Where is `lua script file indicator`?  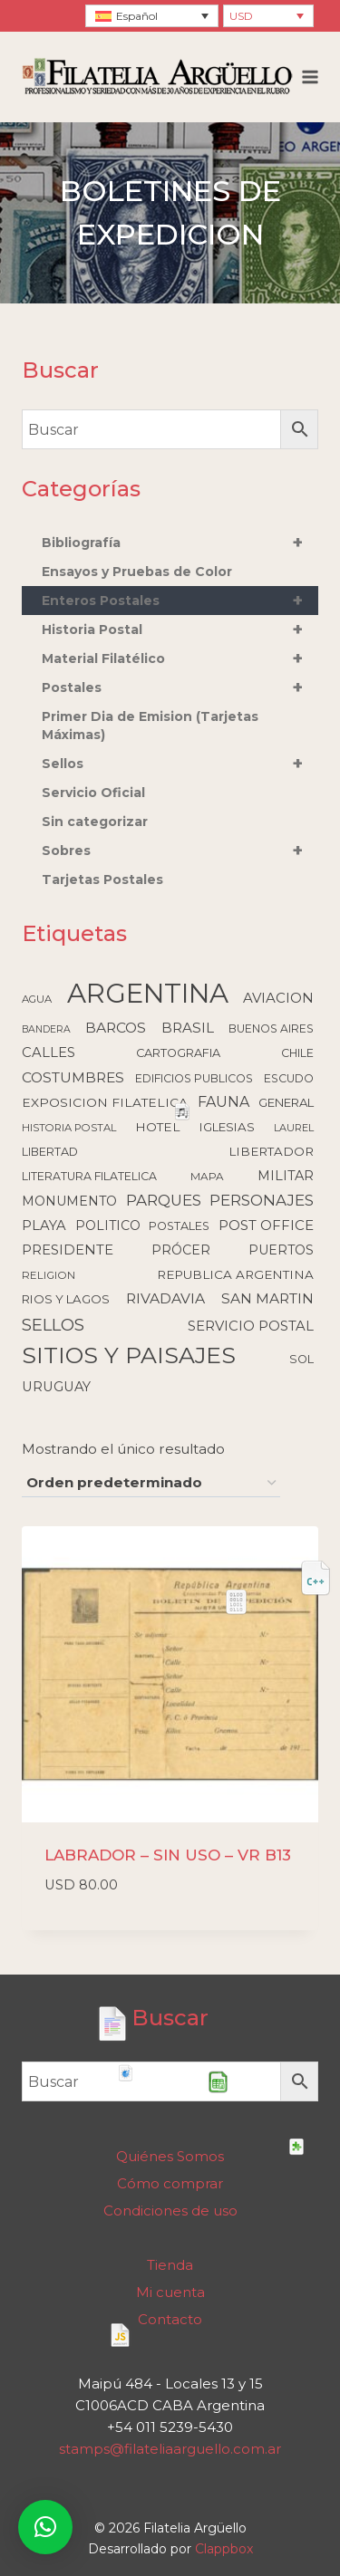
lua script file indicator is located at coordinates (125, 2072).